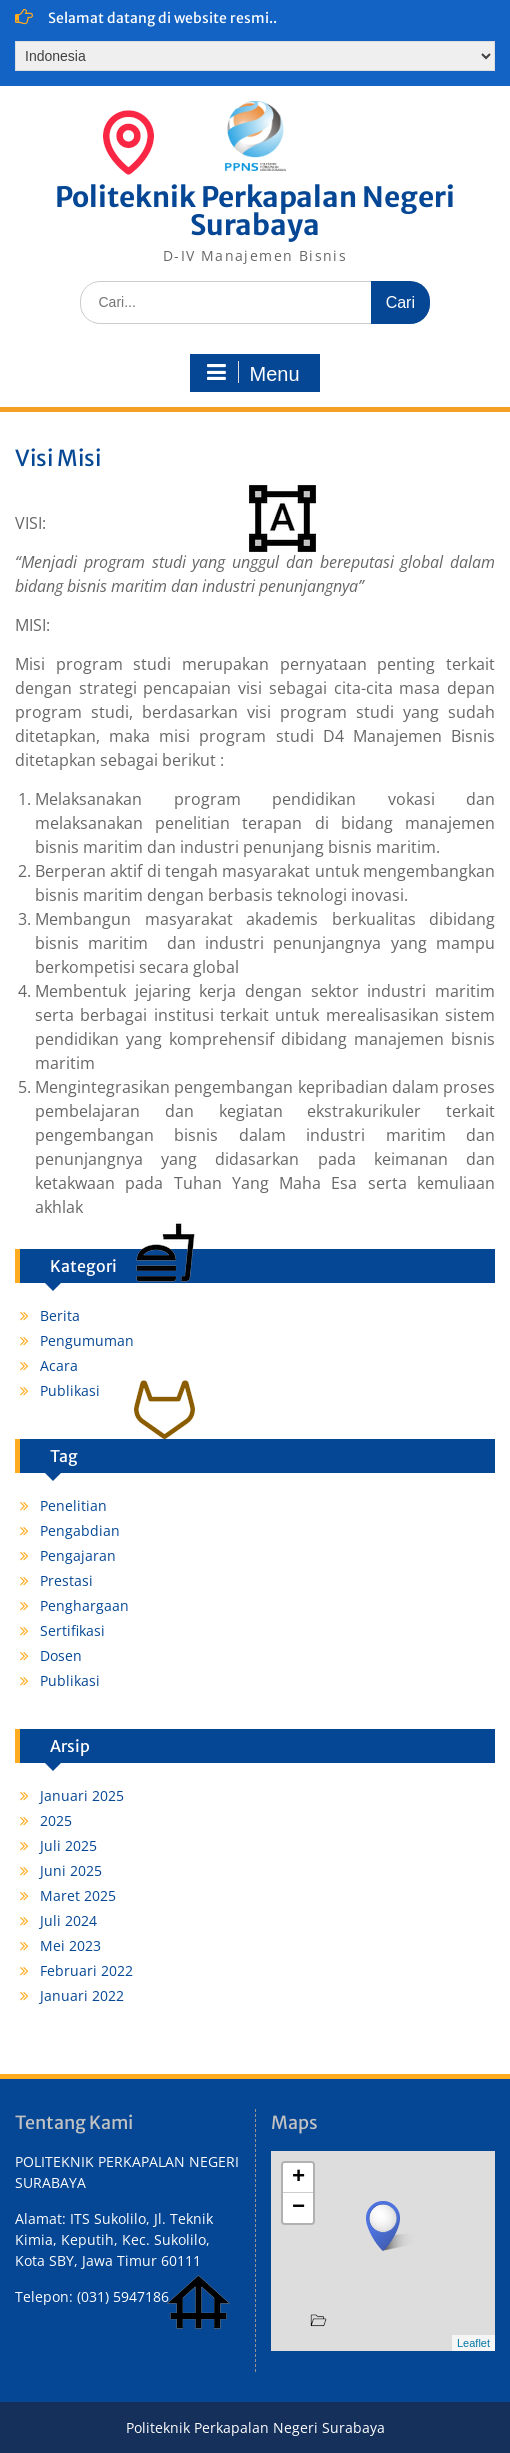  What do you see at coordinates (164, 1408) in the screenshot?
I see `open GitLab repository` at bounding box center [164, 1408].